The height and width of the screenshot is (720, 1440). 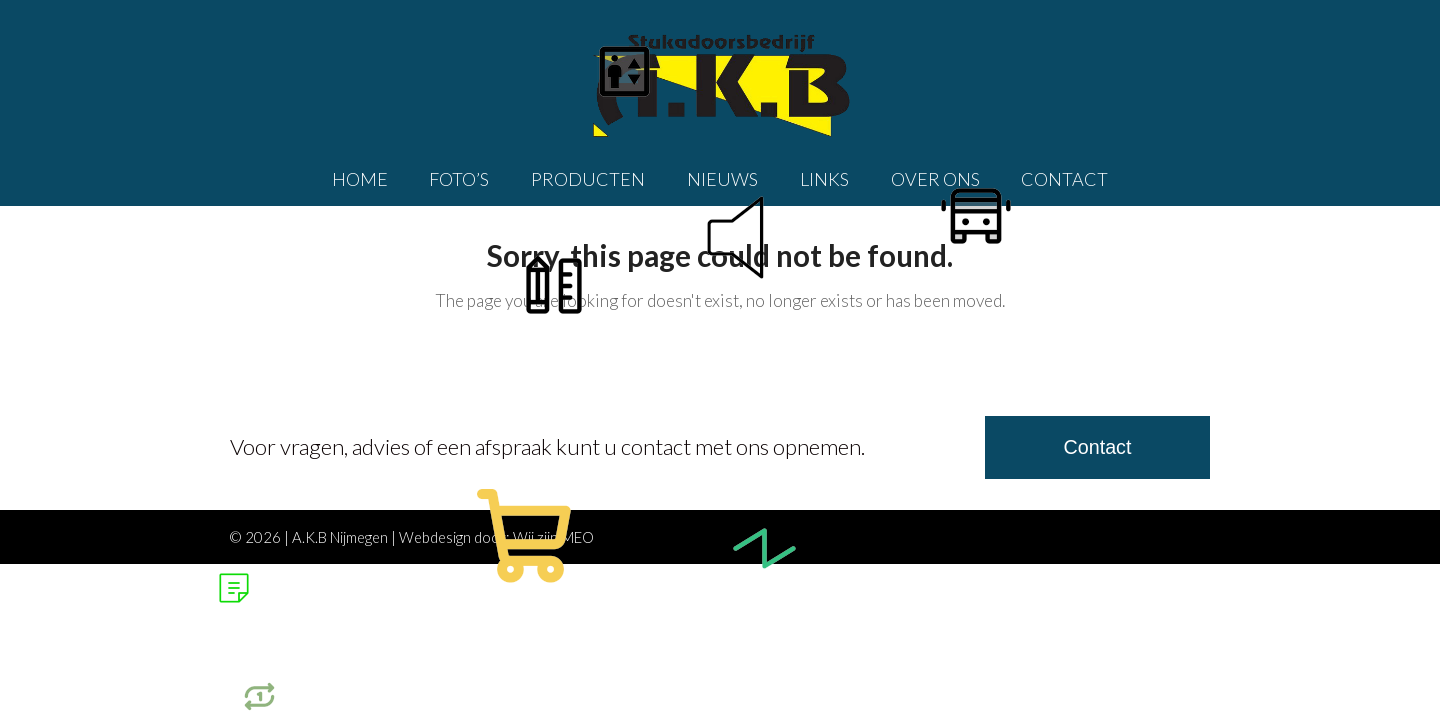 What do you see at coordinates (554, 286) in the screenshot?
I see `access design or editing tools` at bounding box center [554, 286].